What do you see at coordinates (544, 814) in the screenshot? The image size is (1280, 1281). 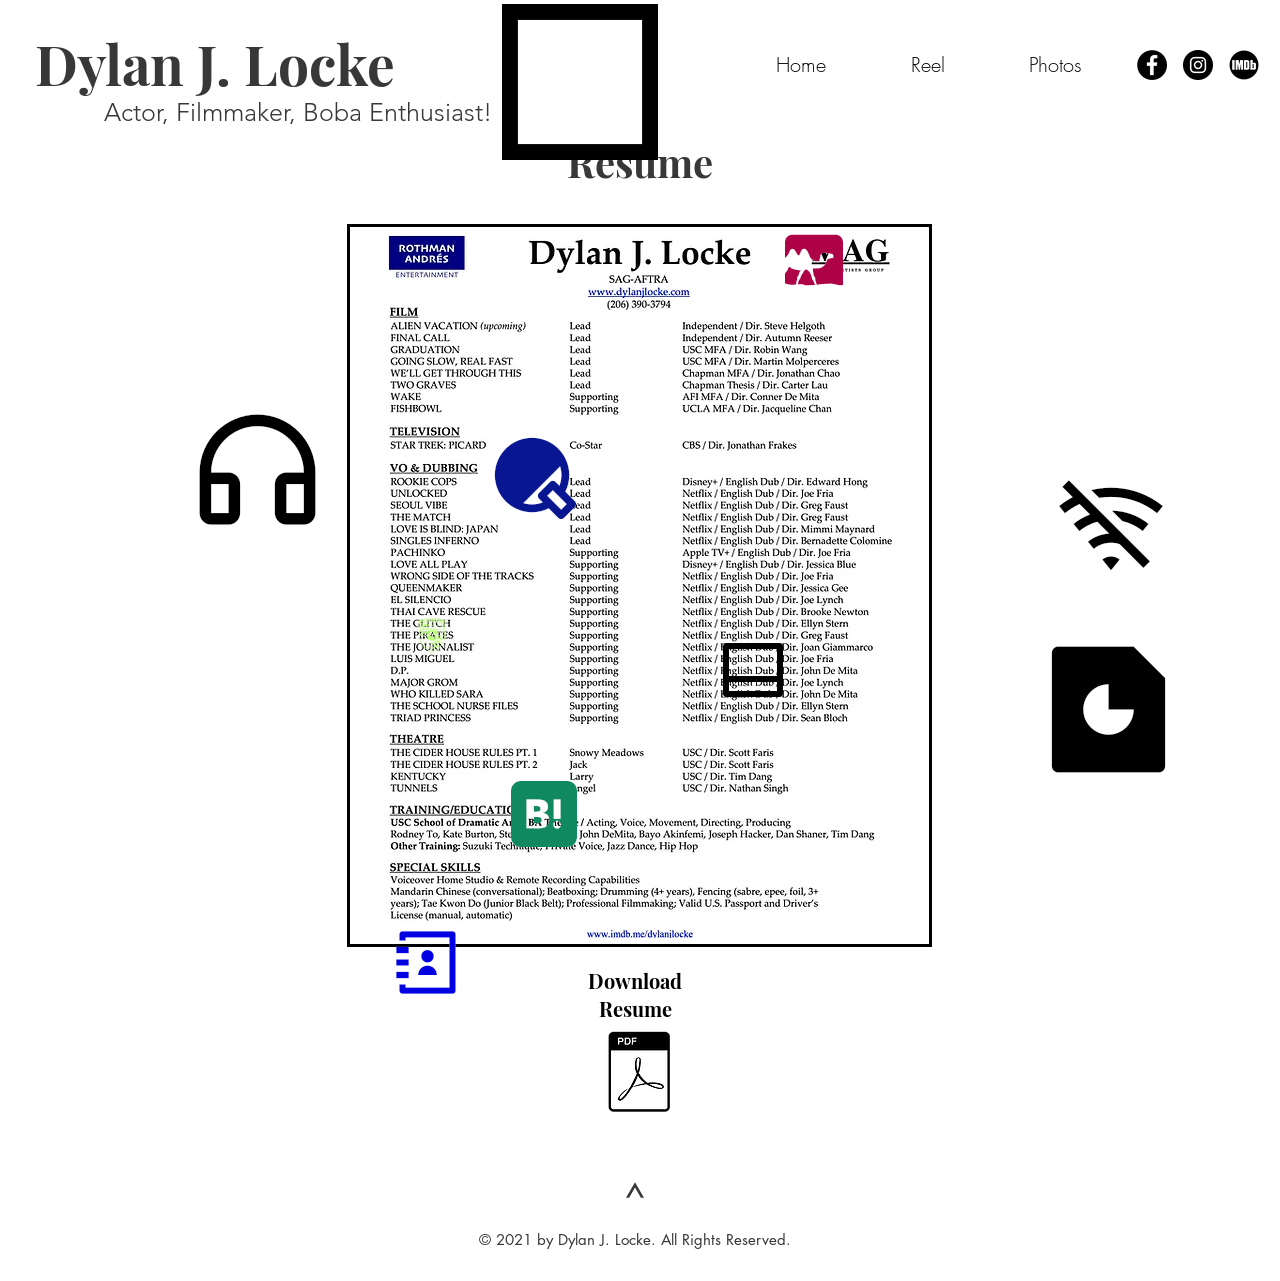 I see `open hatena bookmark app` at bounding box center [544, 814].